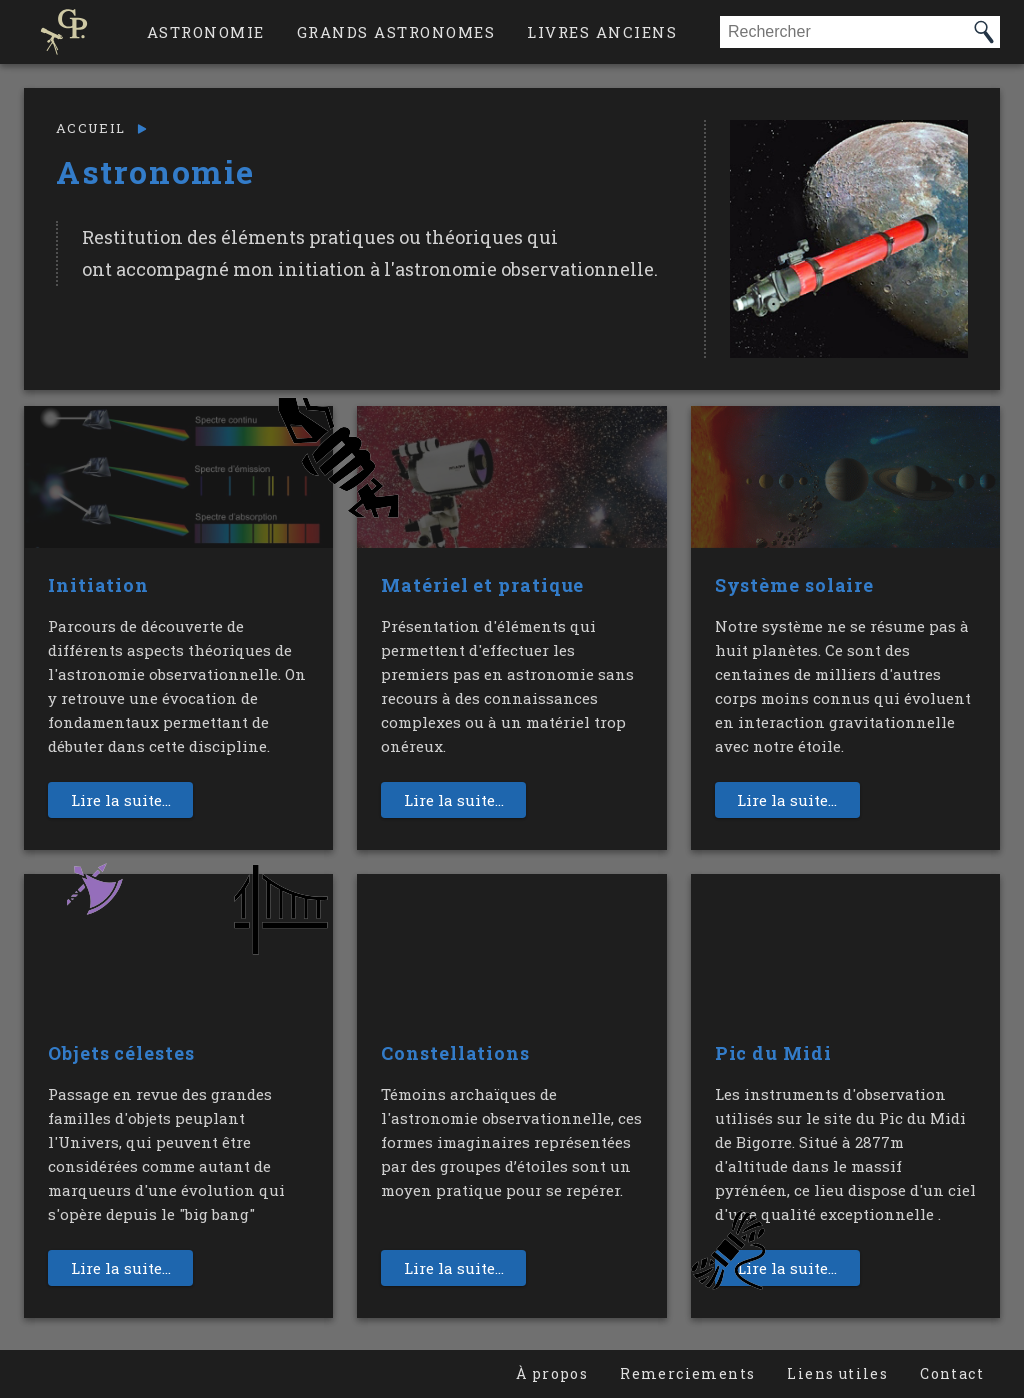 The image size is (1024, 1398). I want to click on view bridge or infrastructure locations, so click(281, 908).